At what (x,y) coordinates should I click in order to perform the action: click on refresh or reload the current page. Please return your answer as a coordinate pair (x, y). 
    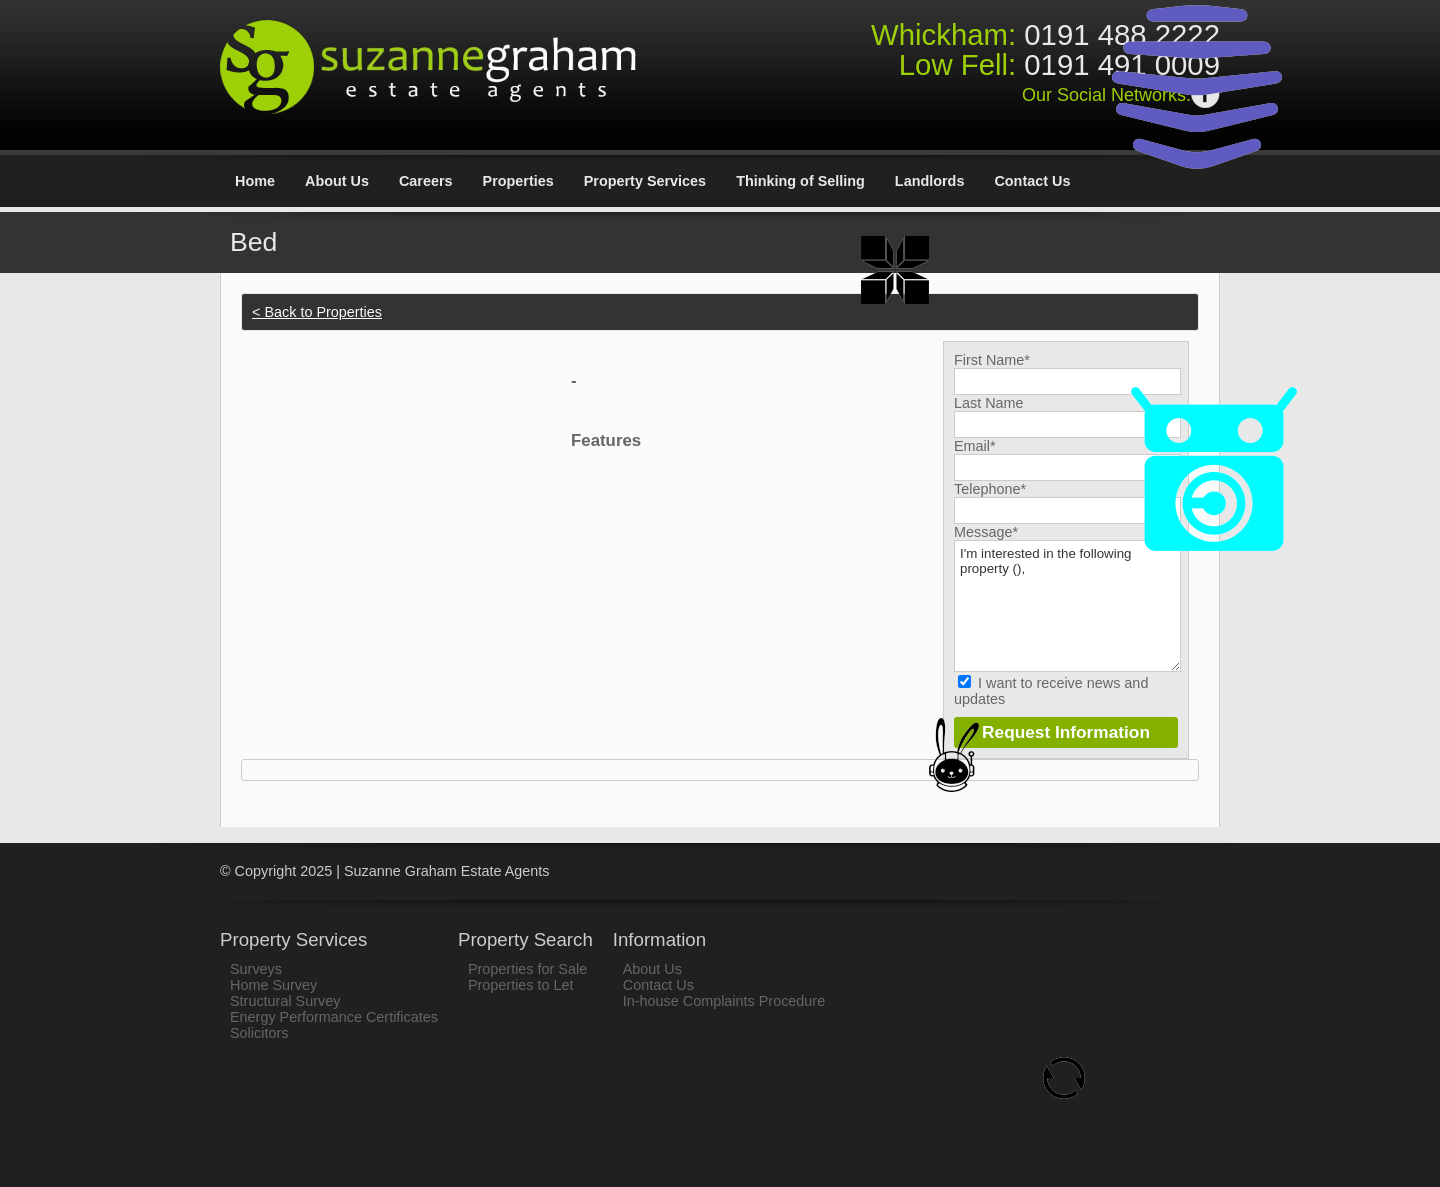
    Looking at the image, I should click on (1064, 1078).